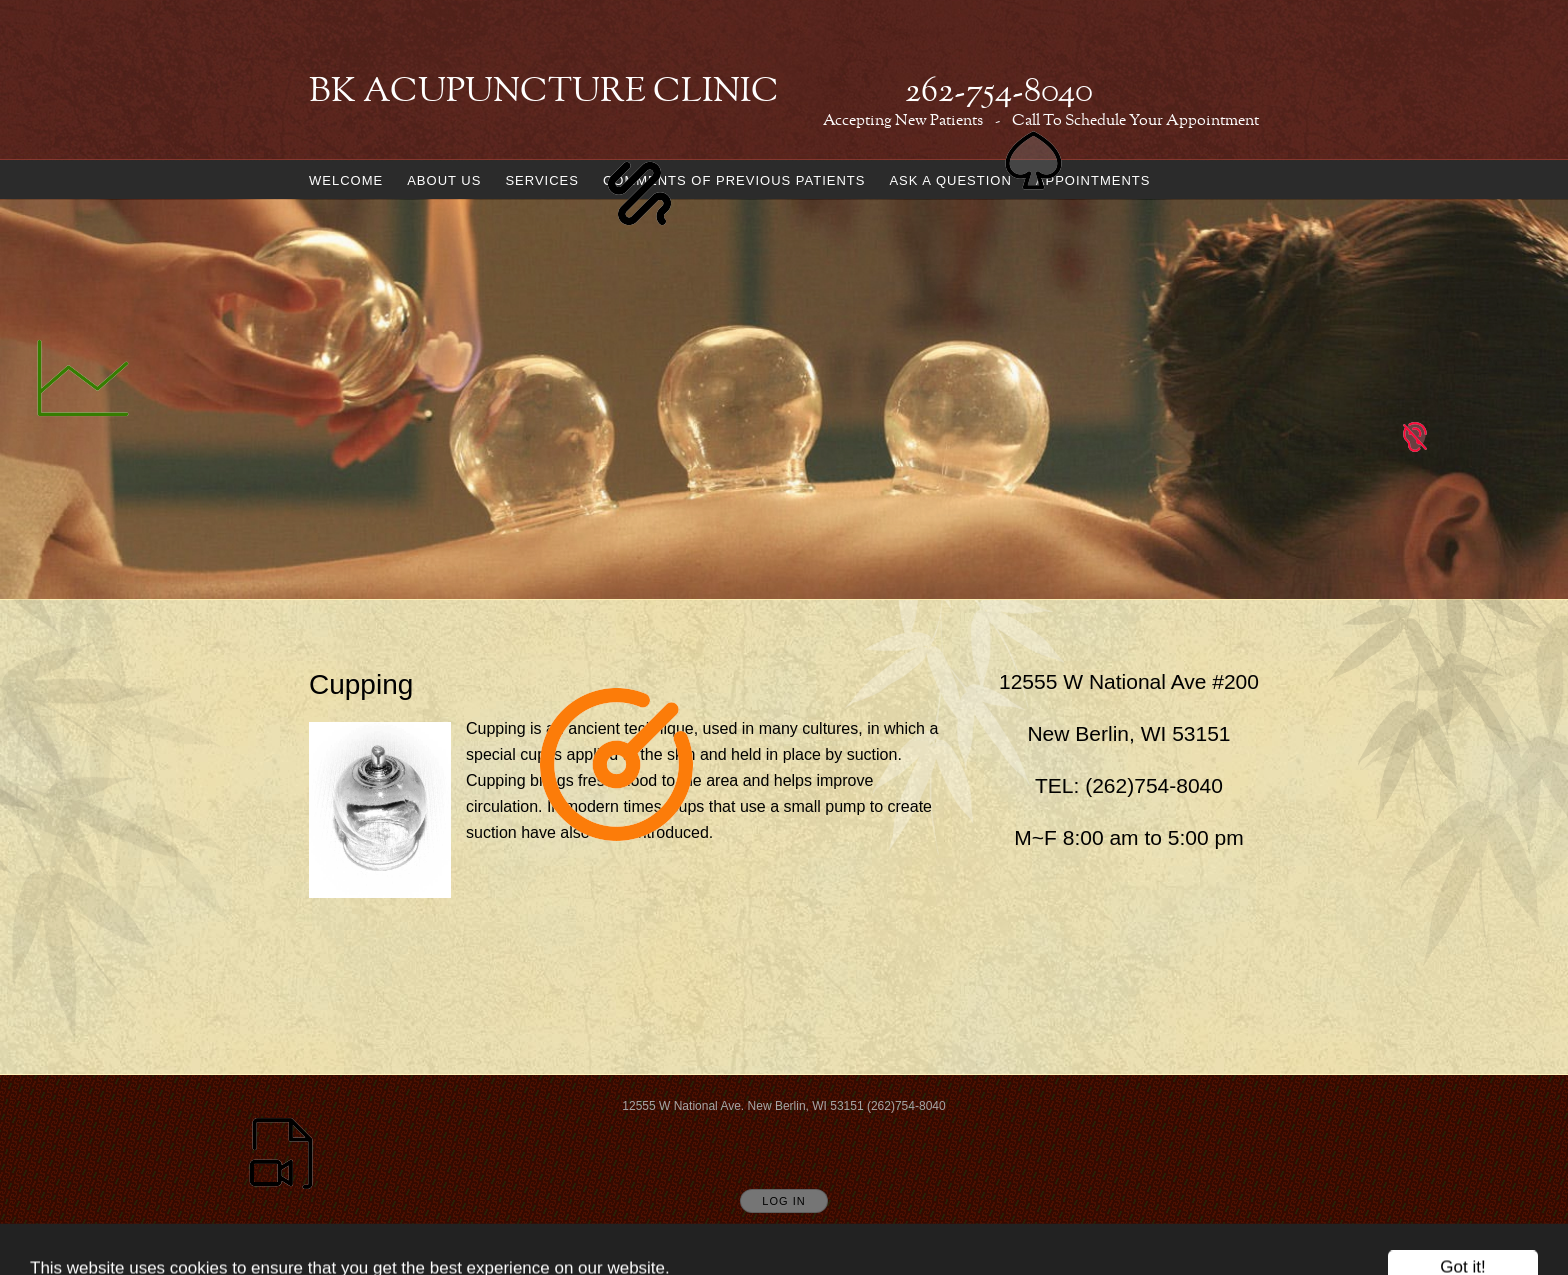 Image resolution: width=1568 pixels, height=1275 pixels. I want to click on view analytics or performance data, so click(83, 378).